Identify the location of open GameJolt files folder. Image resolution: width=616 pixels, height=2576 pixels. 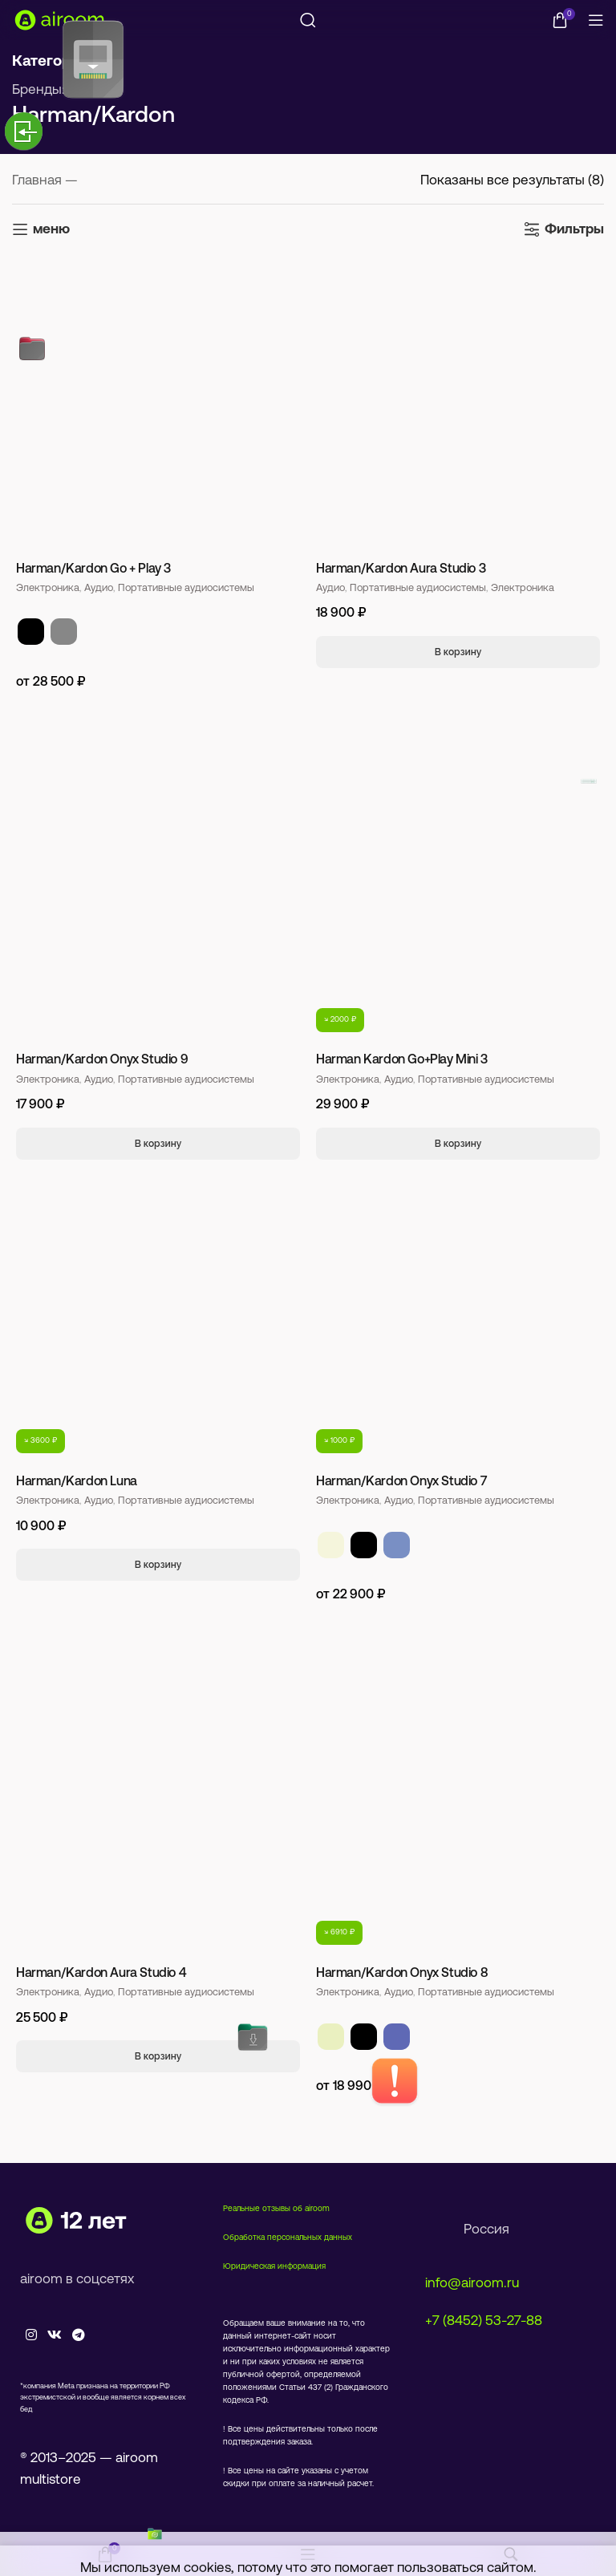
(155, 2534).